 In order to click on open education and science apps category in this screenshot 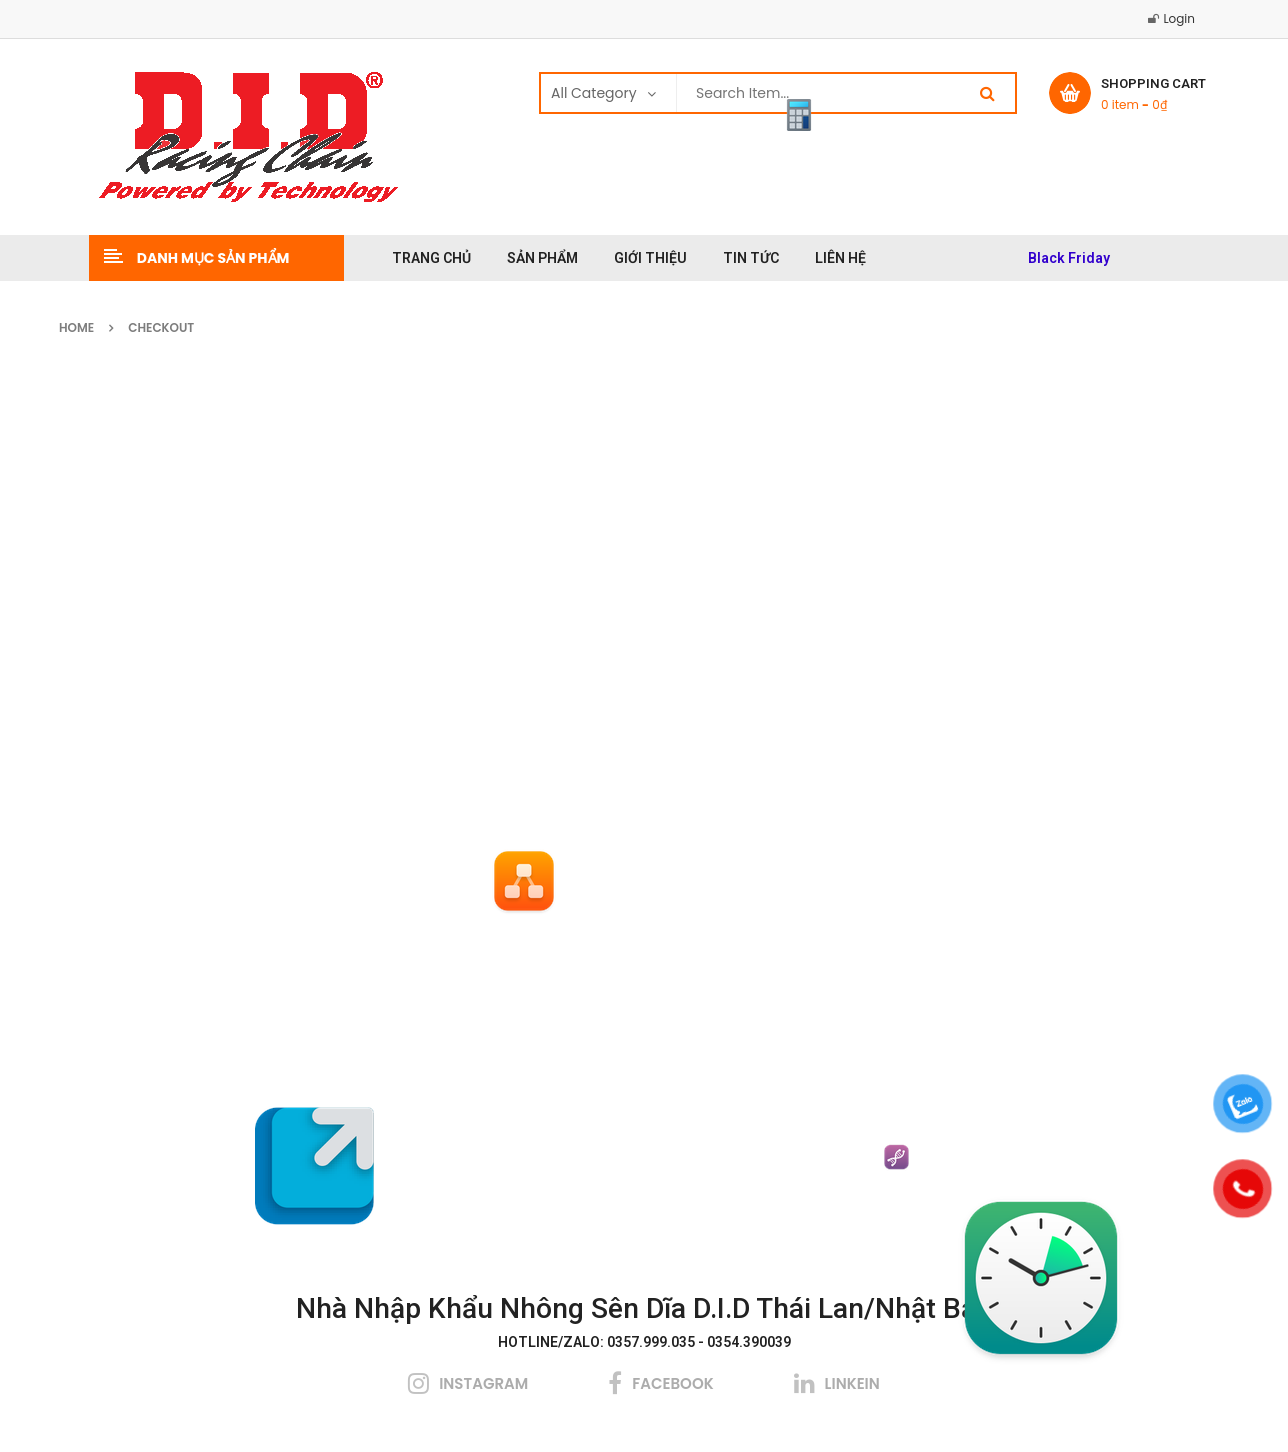, I will do `click(896, 1157)`.